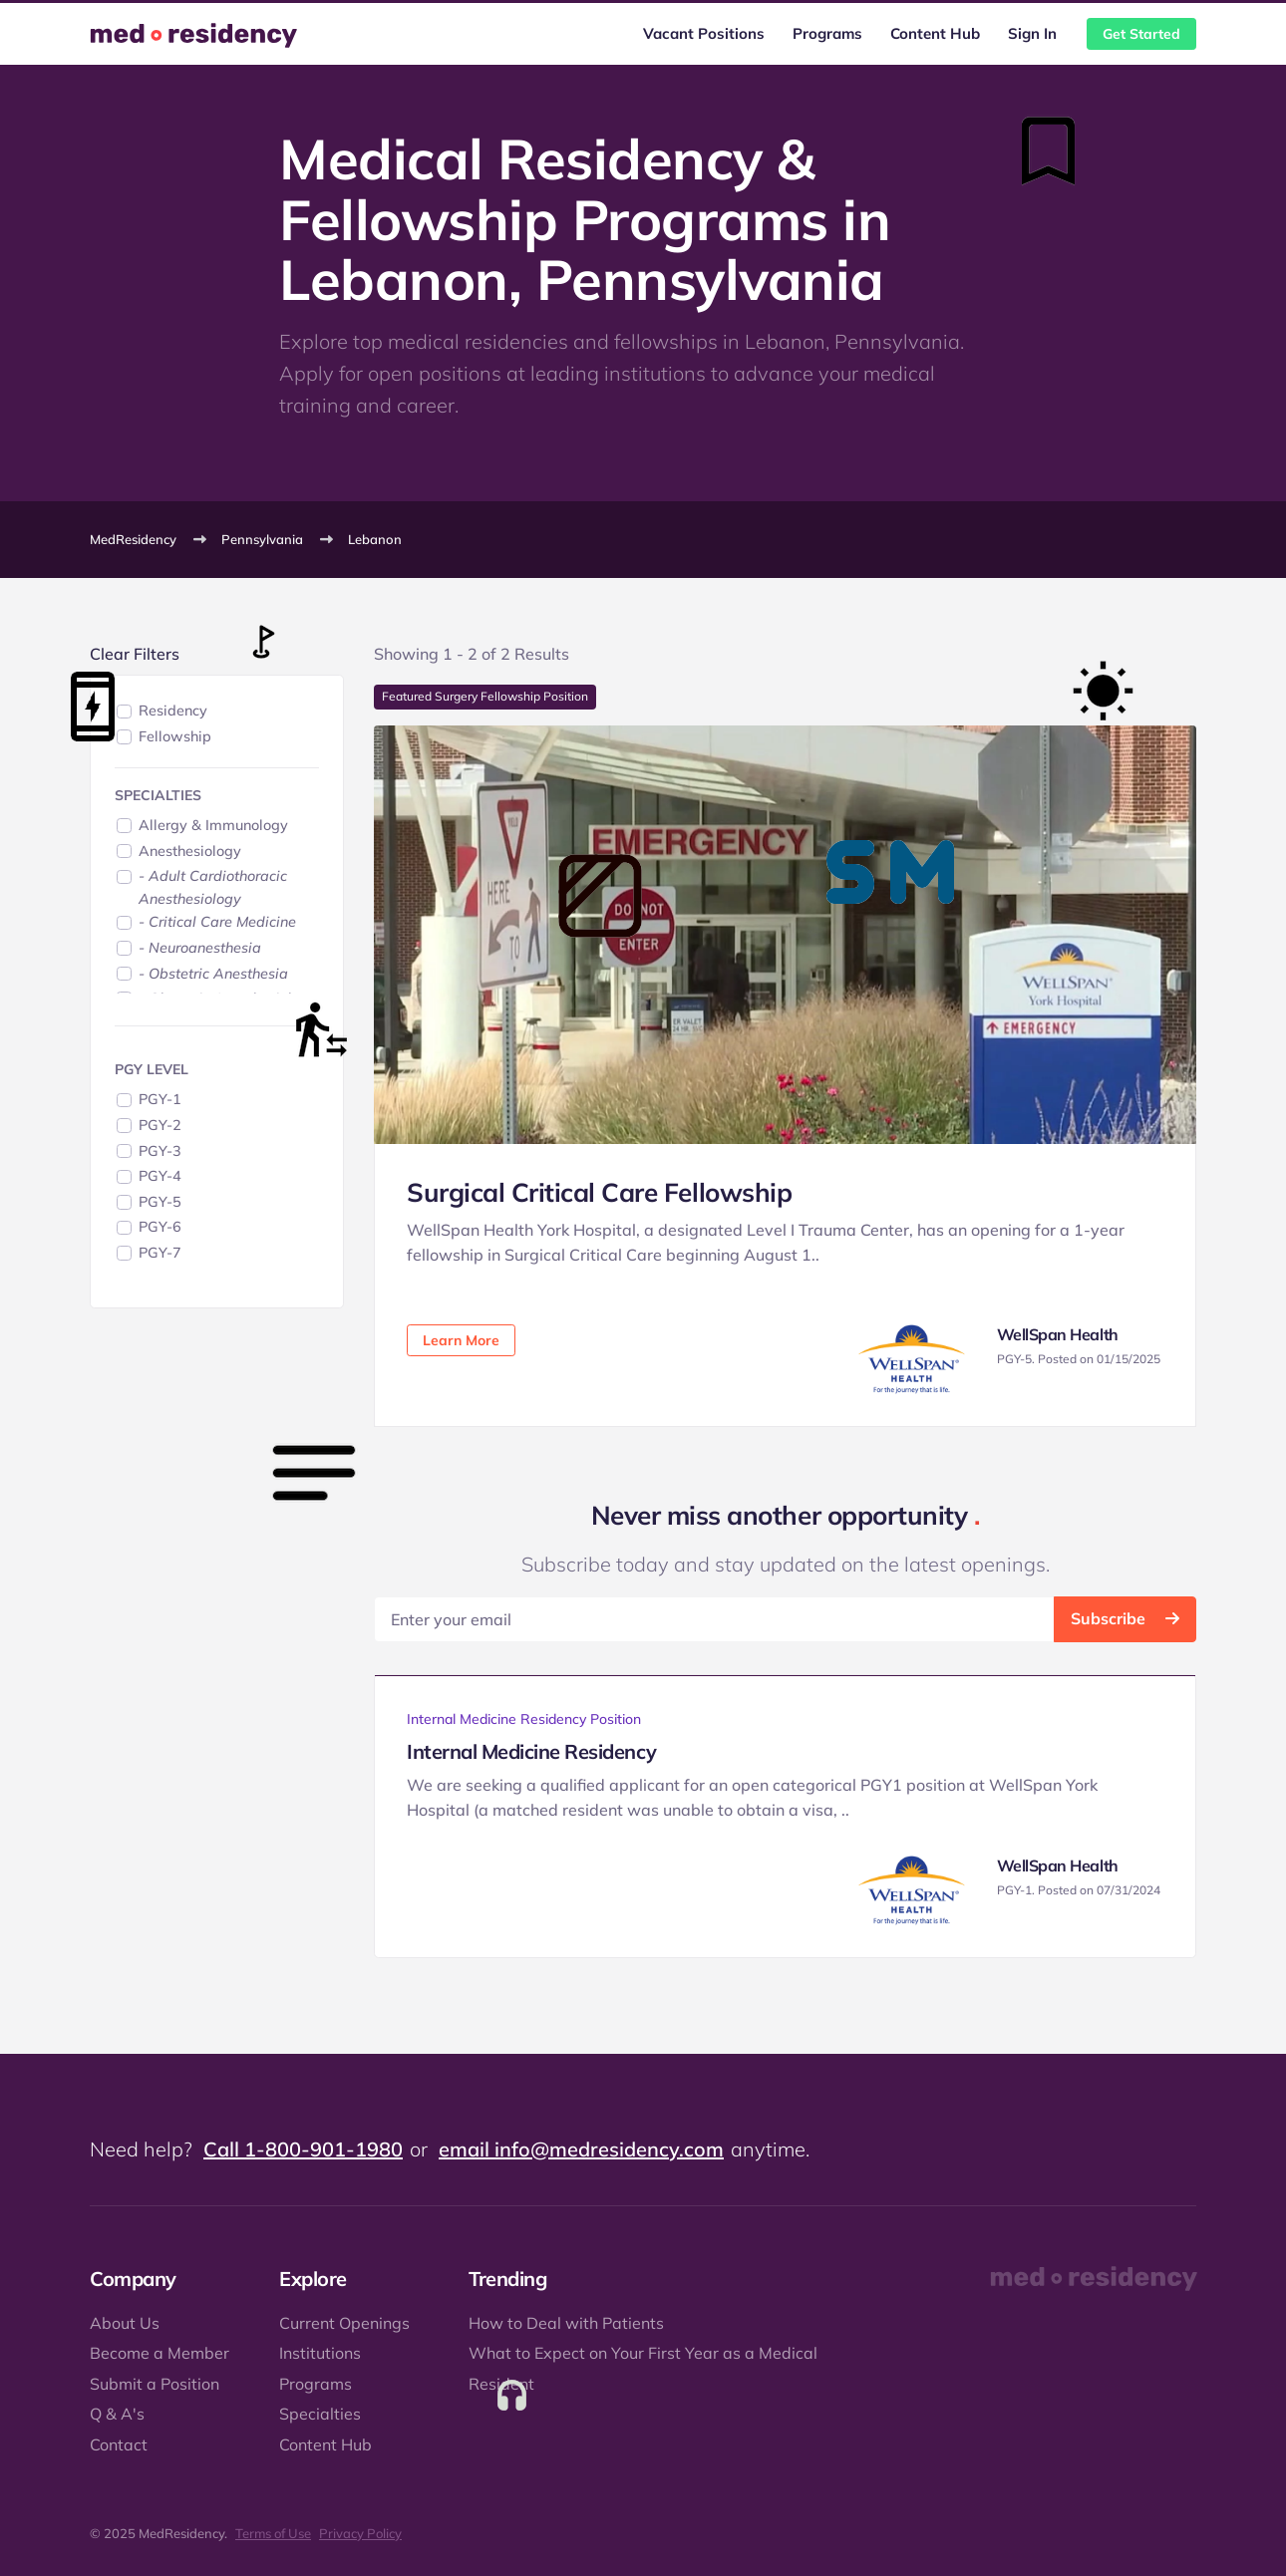 The image size is (1286, 2576). I want to click on indicates a service mark designation, so click(890, 872).